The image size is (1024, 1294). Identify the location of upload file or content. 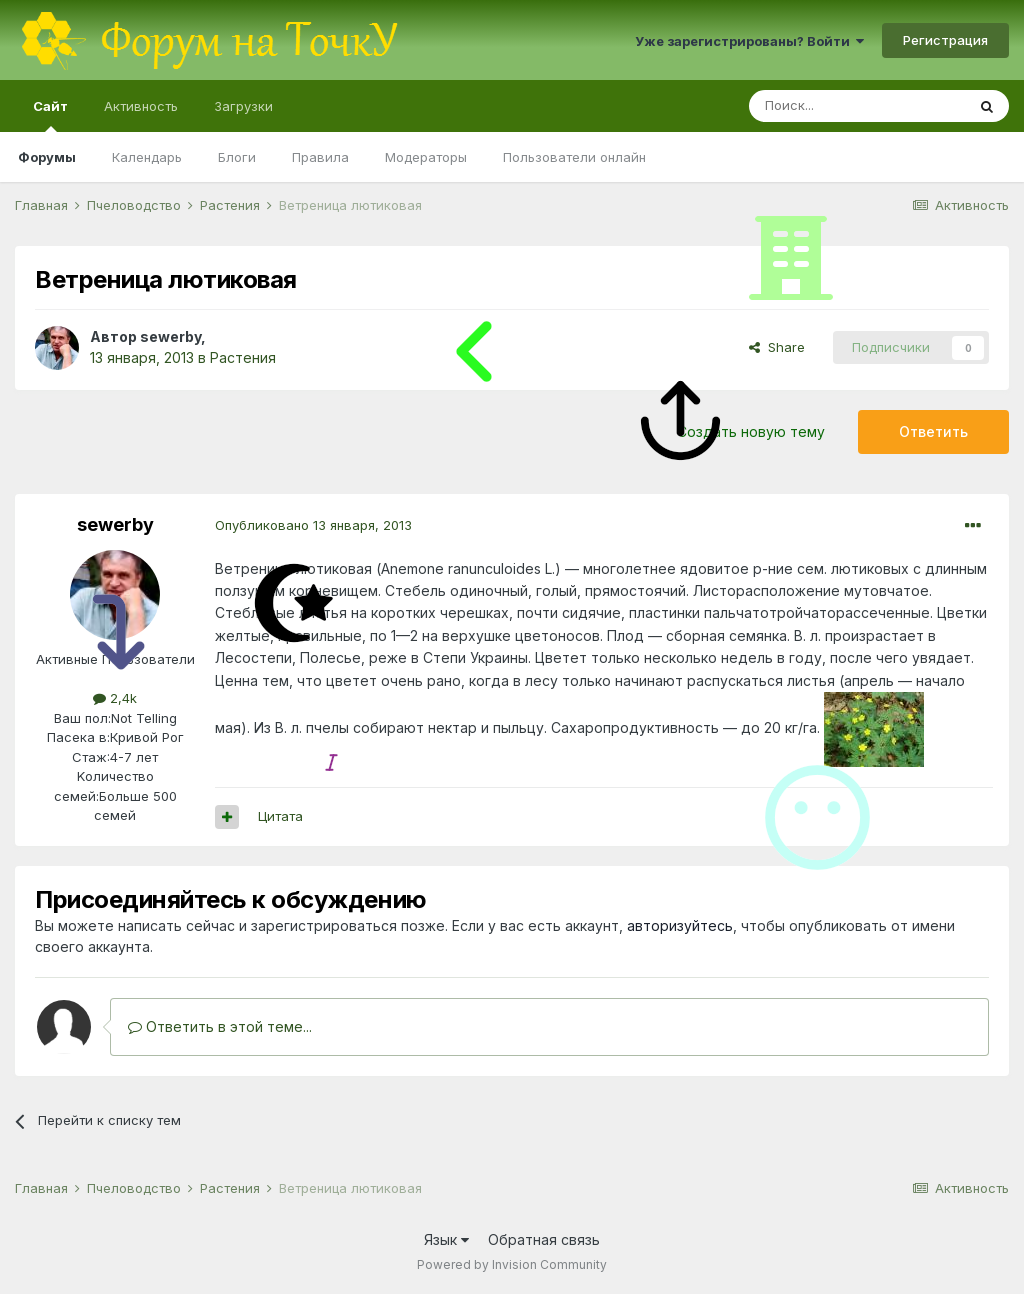
(680, 420).